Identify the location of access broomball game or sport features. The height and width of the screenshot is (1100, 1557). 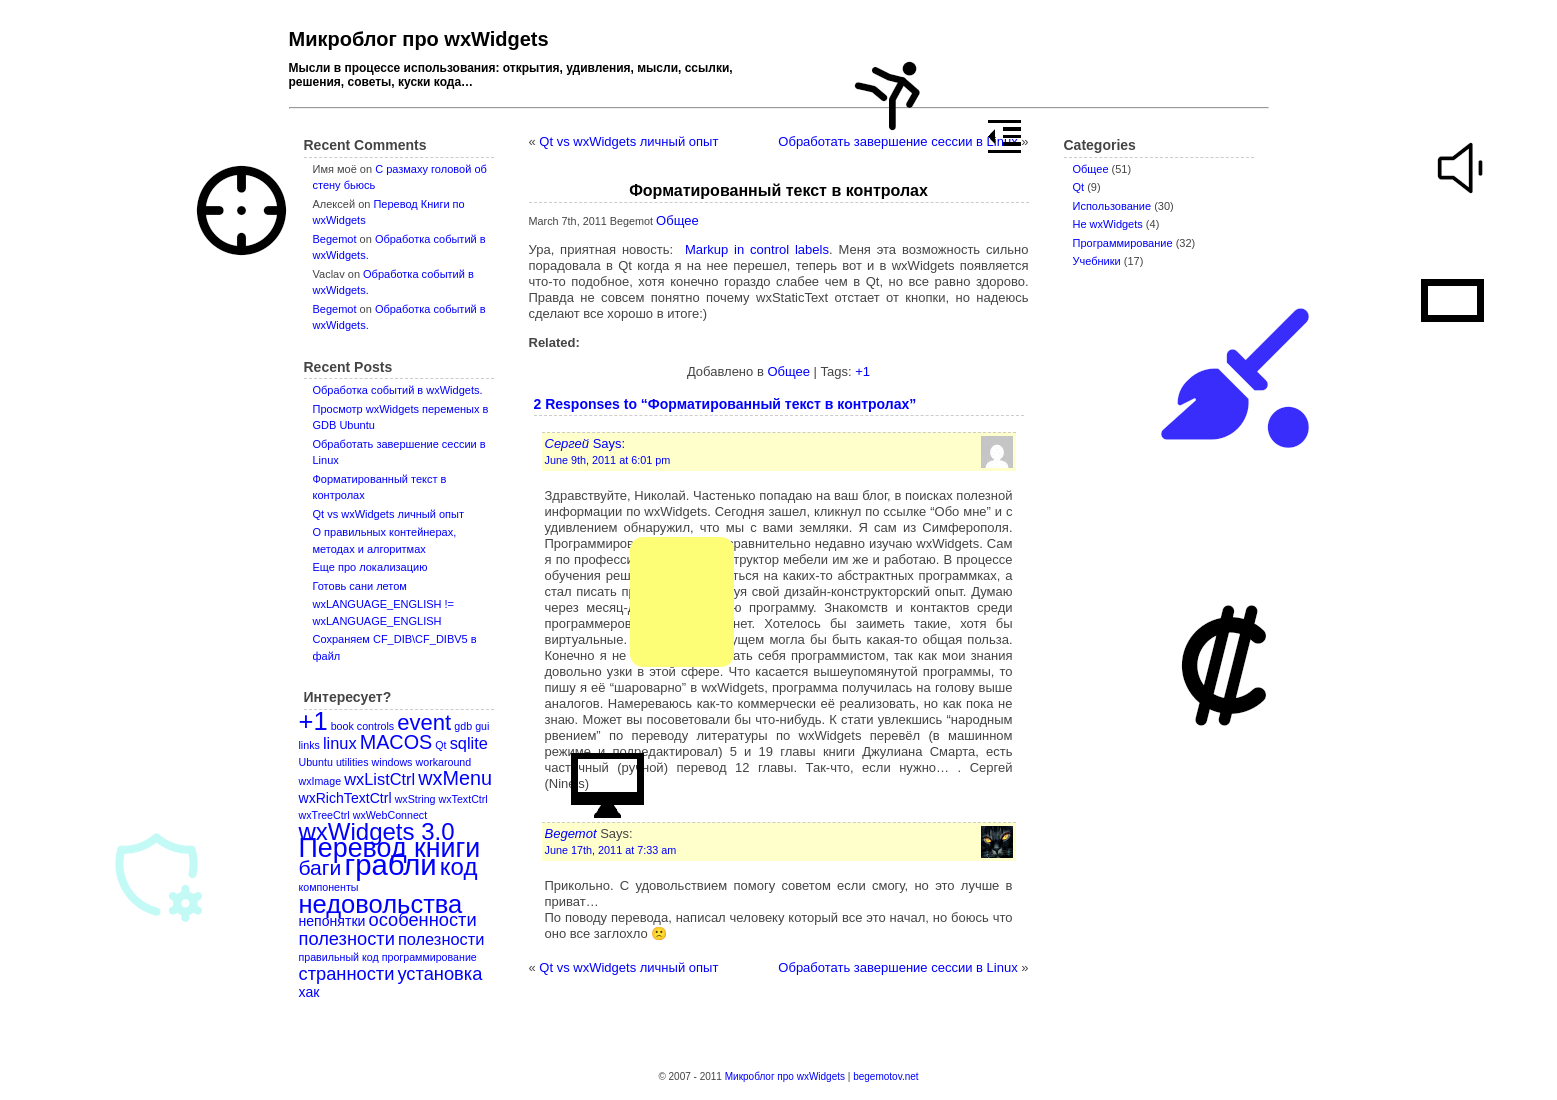
(1235, 374).